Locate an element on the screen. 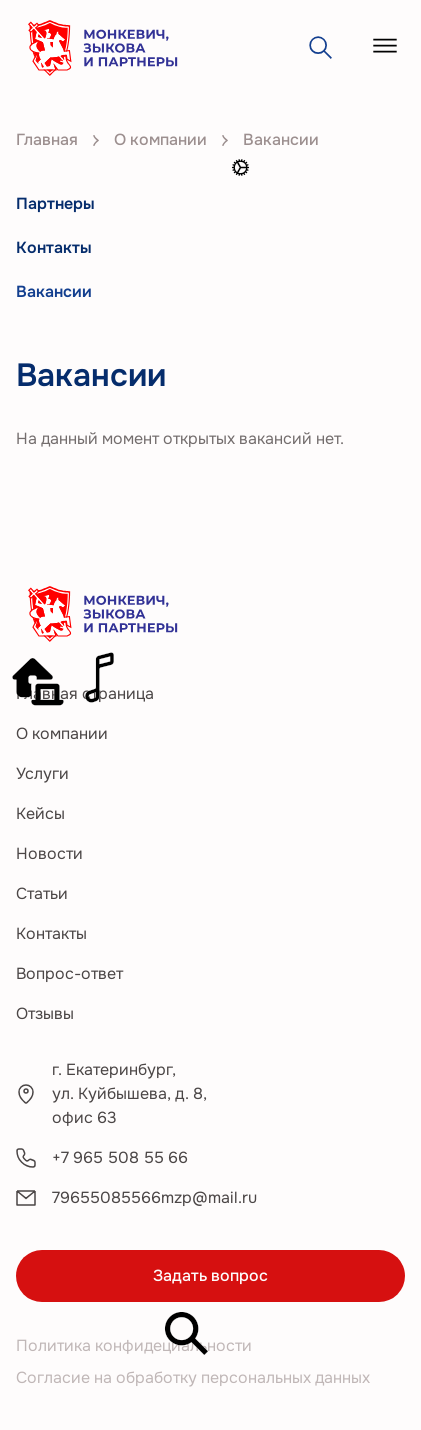 The width and height of the screenshot is (421, 1430). search for content is located at coordinates (186, 1333).